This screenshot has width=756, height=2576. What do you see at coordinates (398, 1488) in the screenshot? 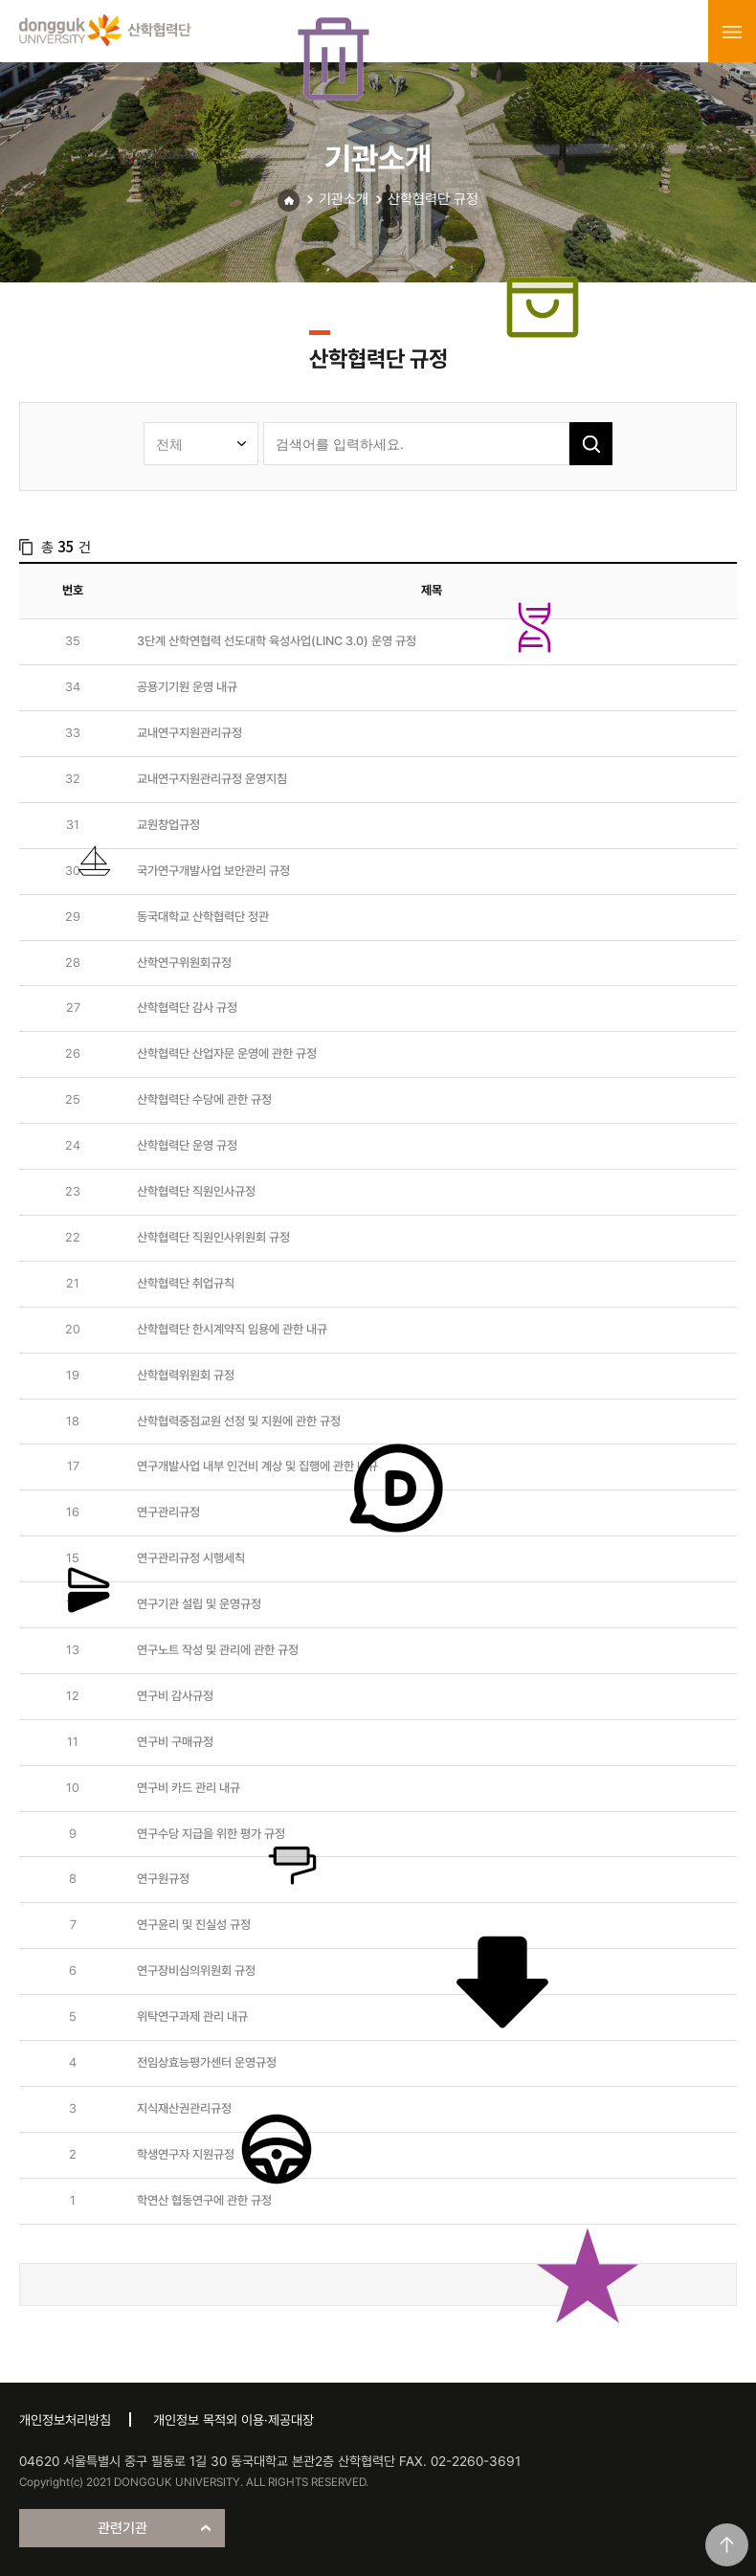
I see `disqus commenting platform logo` at bounding box center [398, 1488].